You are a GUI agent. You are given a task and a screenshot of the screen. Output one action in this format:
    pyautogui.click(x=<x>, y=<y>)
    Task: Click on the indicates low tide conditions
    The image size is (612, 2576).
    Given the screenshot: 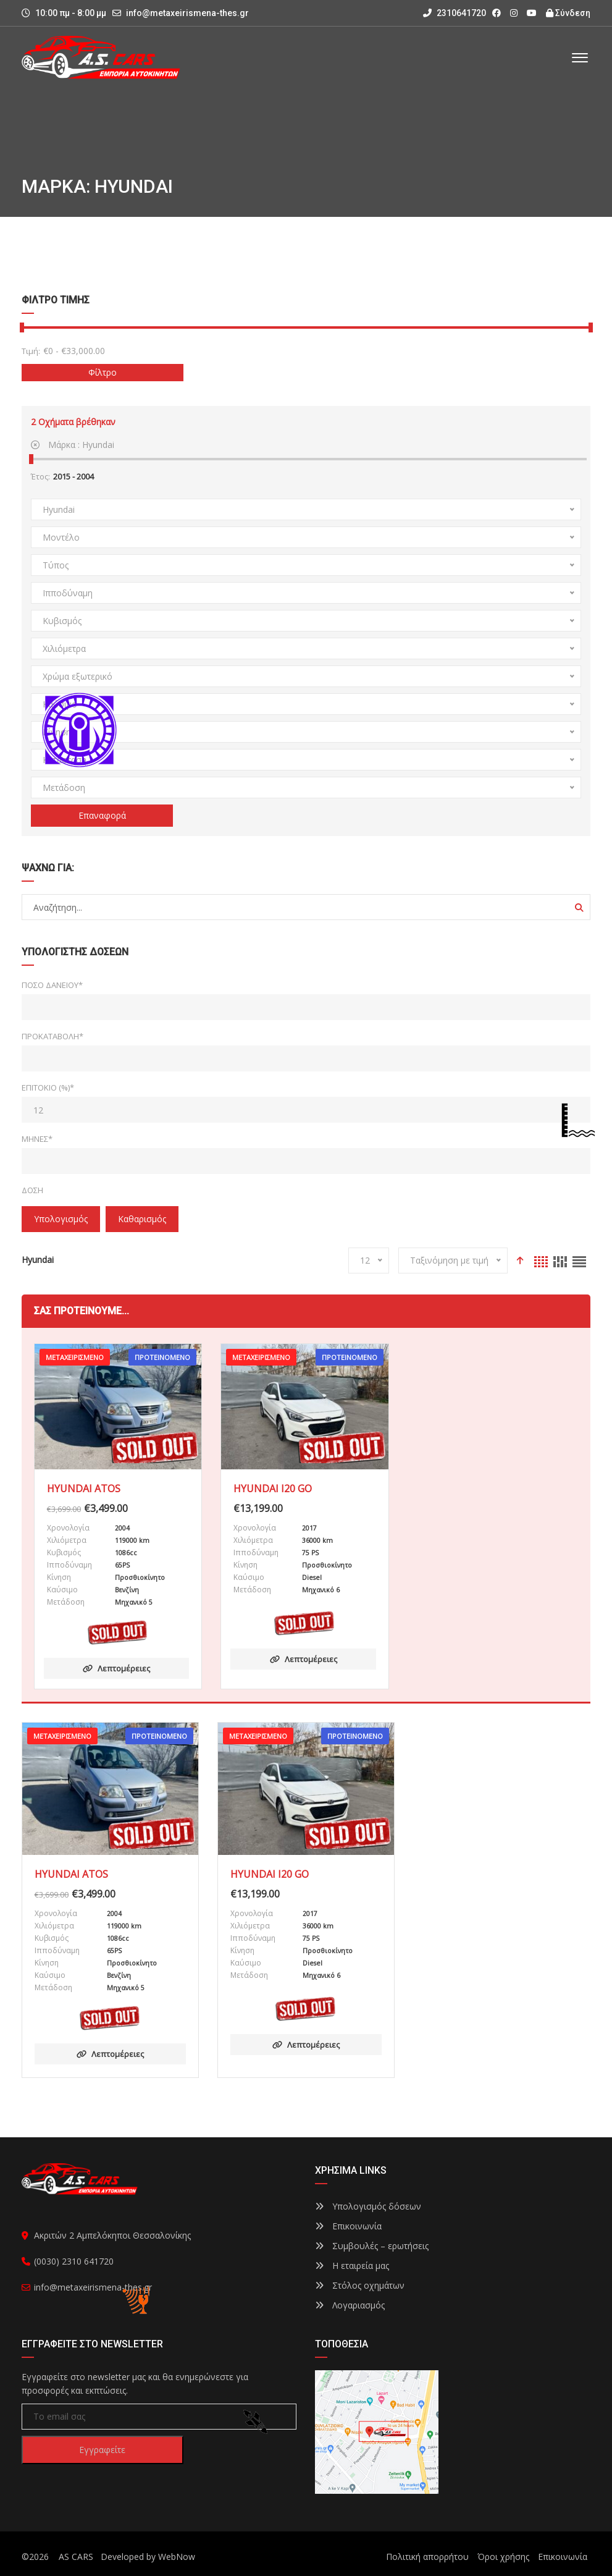 What is the action you would take?
    pyautogui.click(x=577, y=1120)
    